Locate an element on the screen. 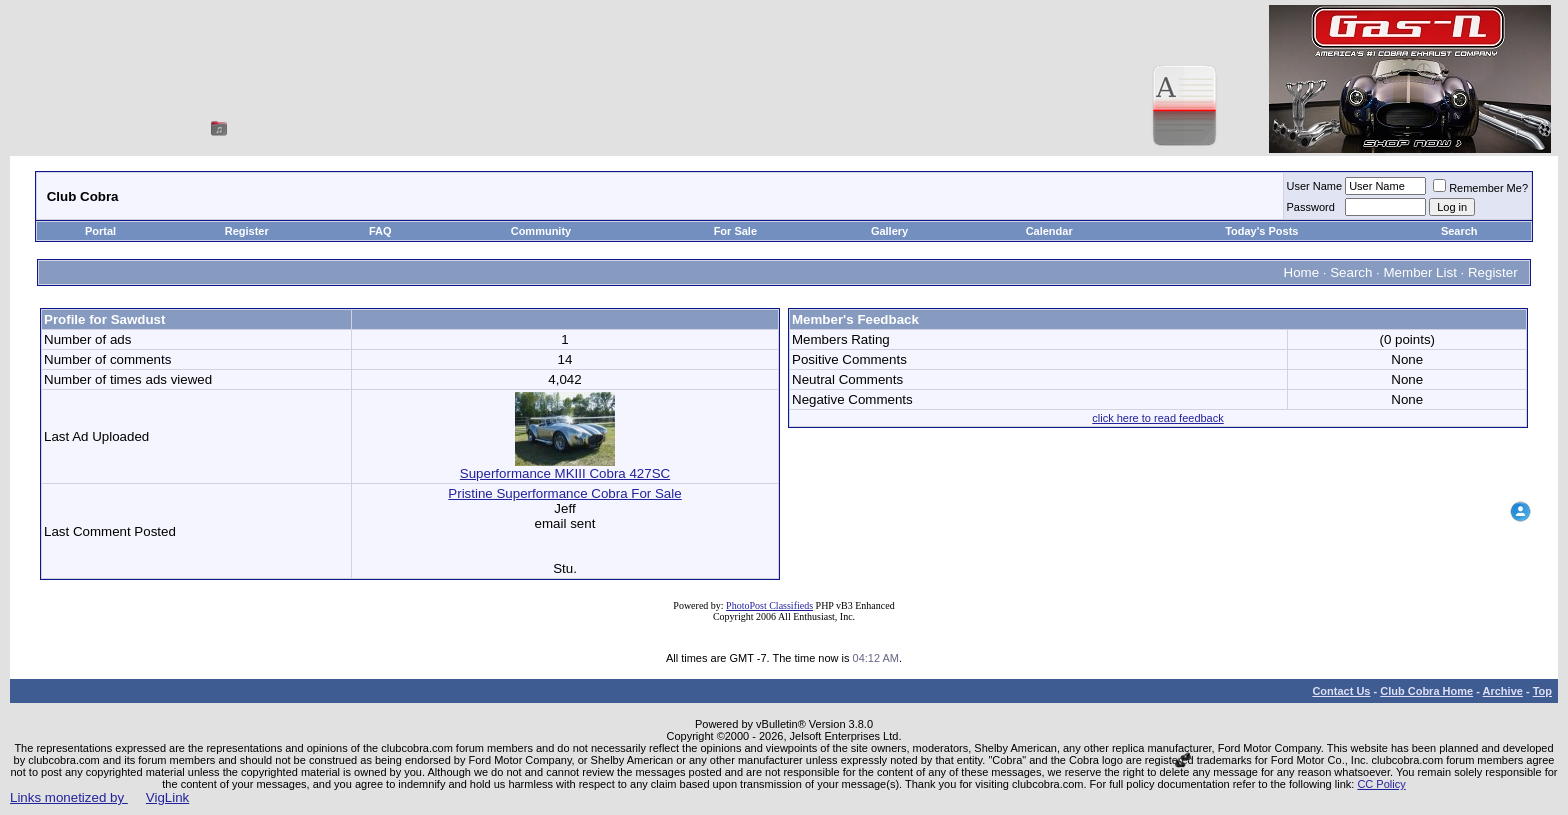 This screenshot has height=815, width=1568. open simple scan document scanner app is located at coordinates (1184, 105).